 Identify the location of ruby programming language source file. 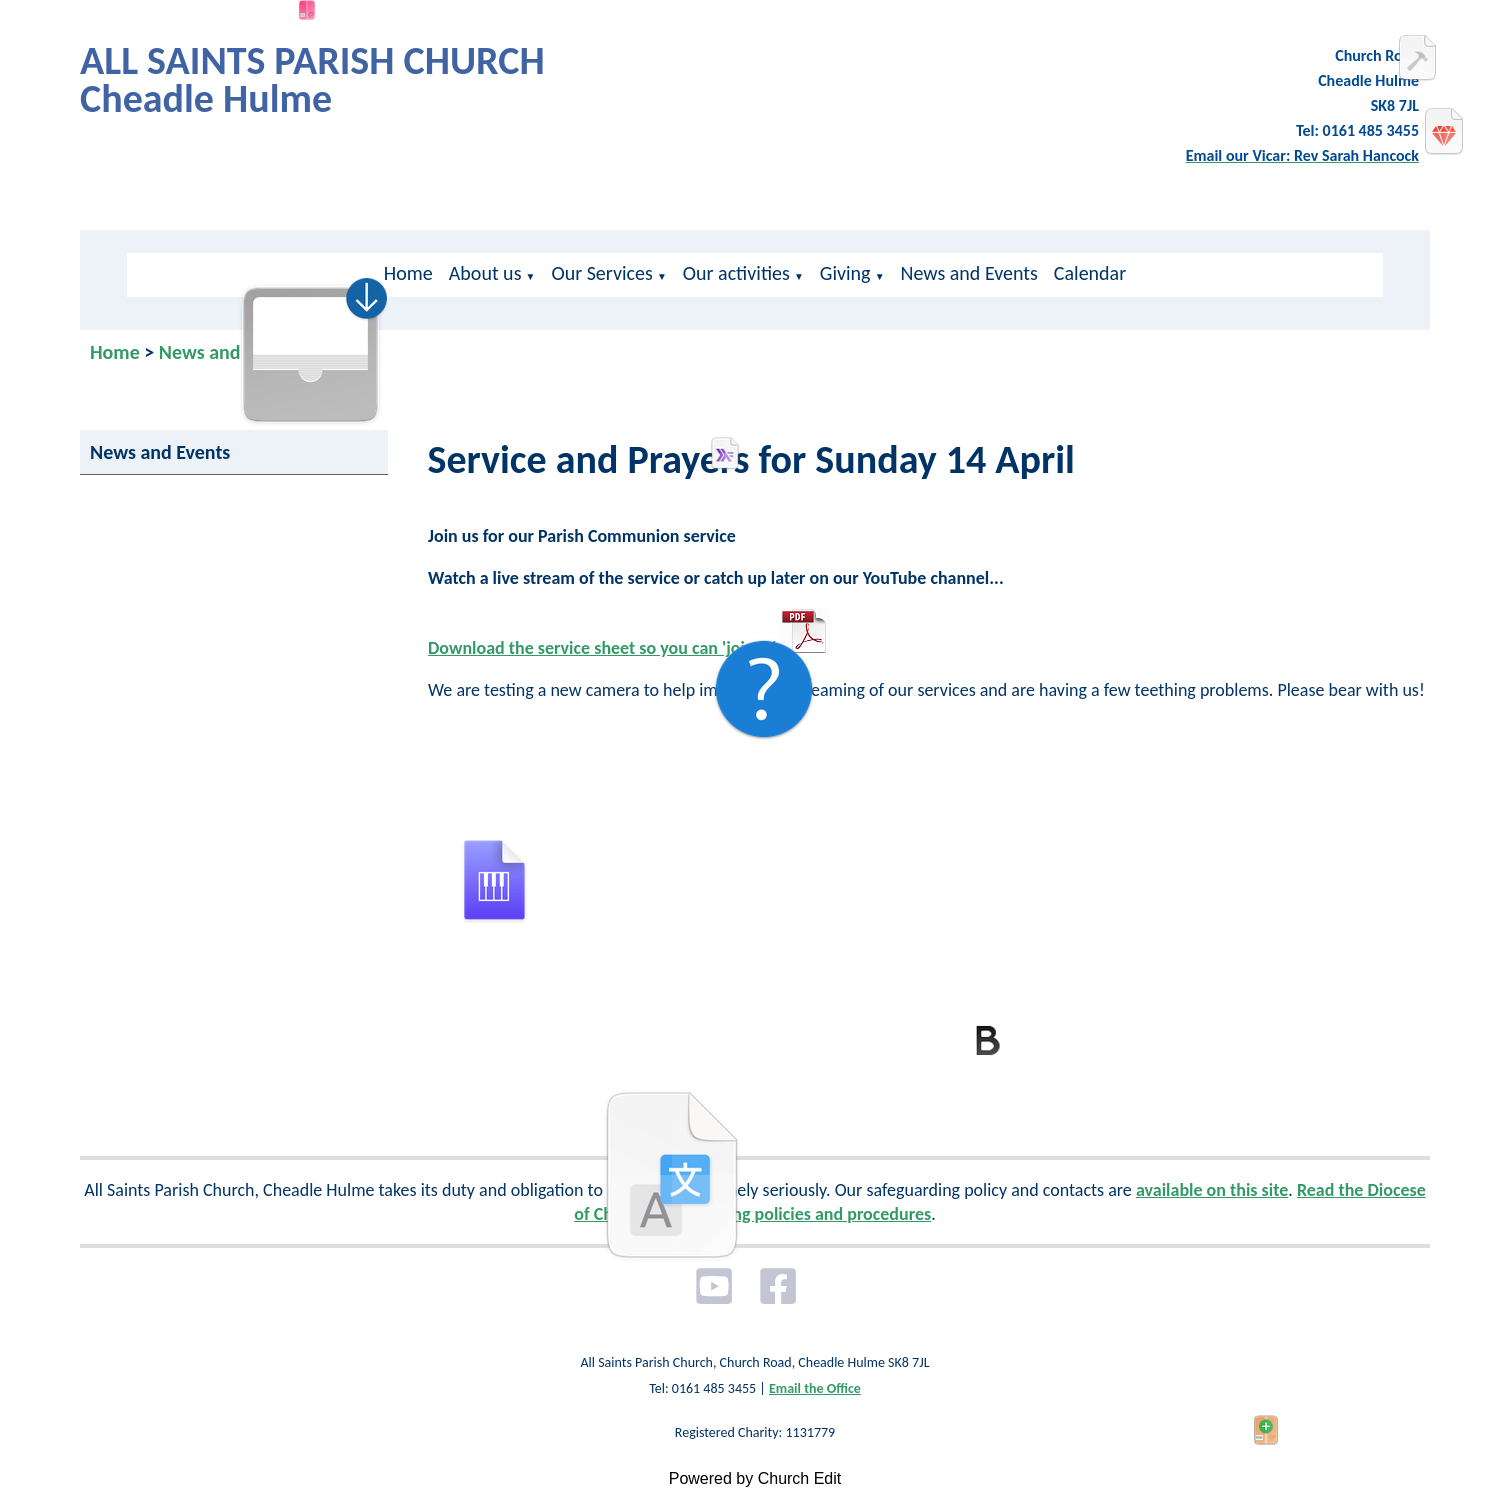
(1444, 131).